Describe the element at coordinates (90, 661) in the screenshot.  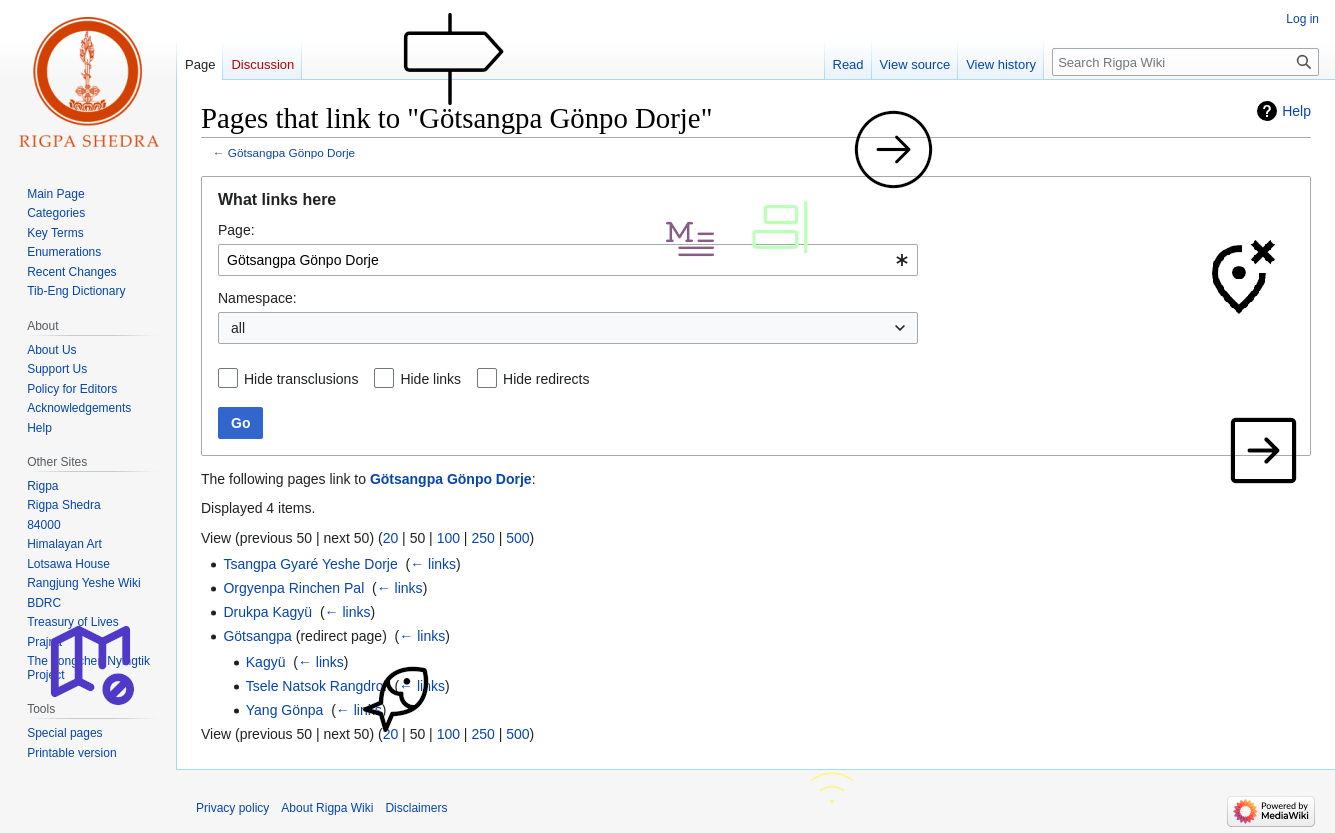
I see `cancel map navigation or directions` at that location.